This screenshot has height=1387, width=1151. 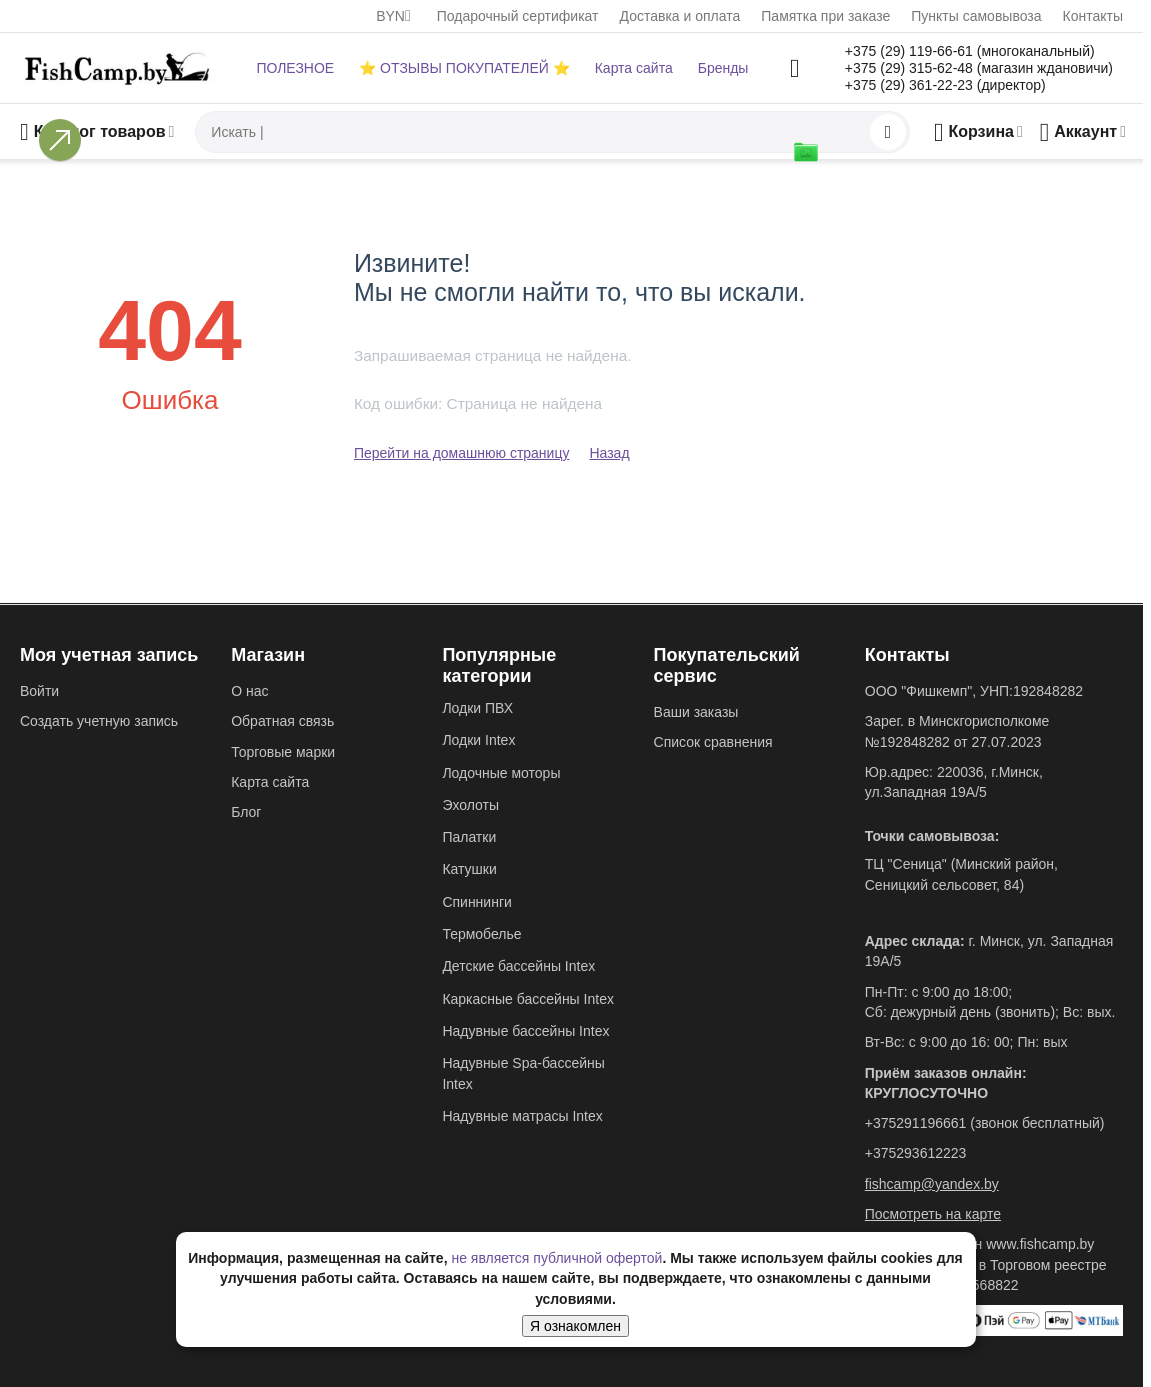 I want to click on open your images folder, so click(x=806, y=152).